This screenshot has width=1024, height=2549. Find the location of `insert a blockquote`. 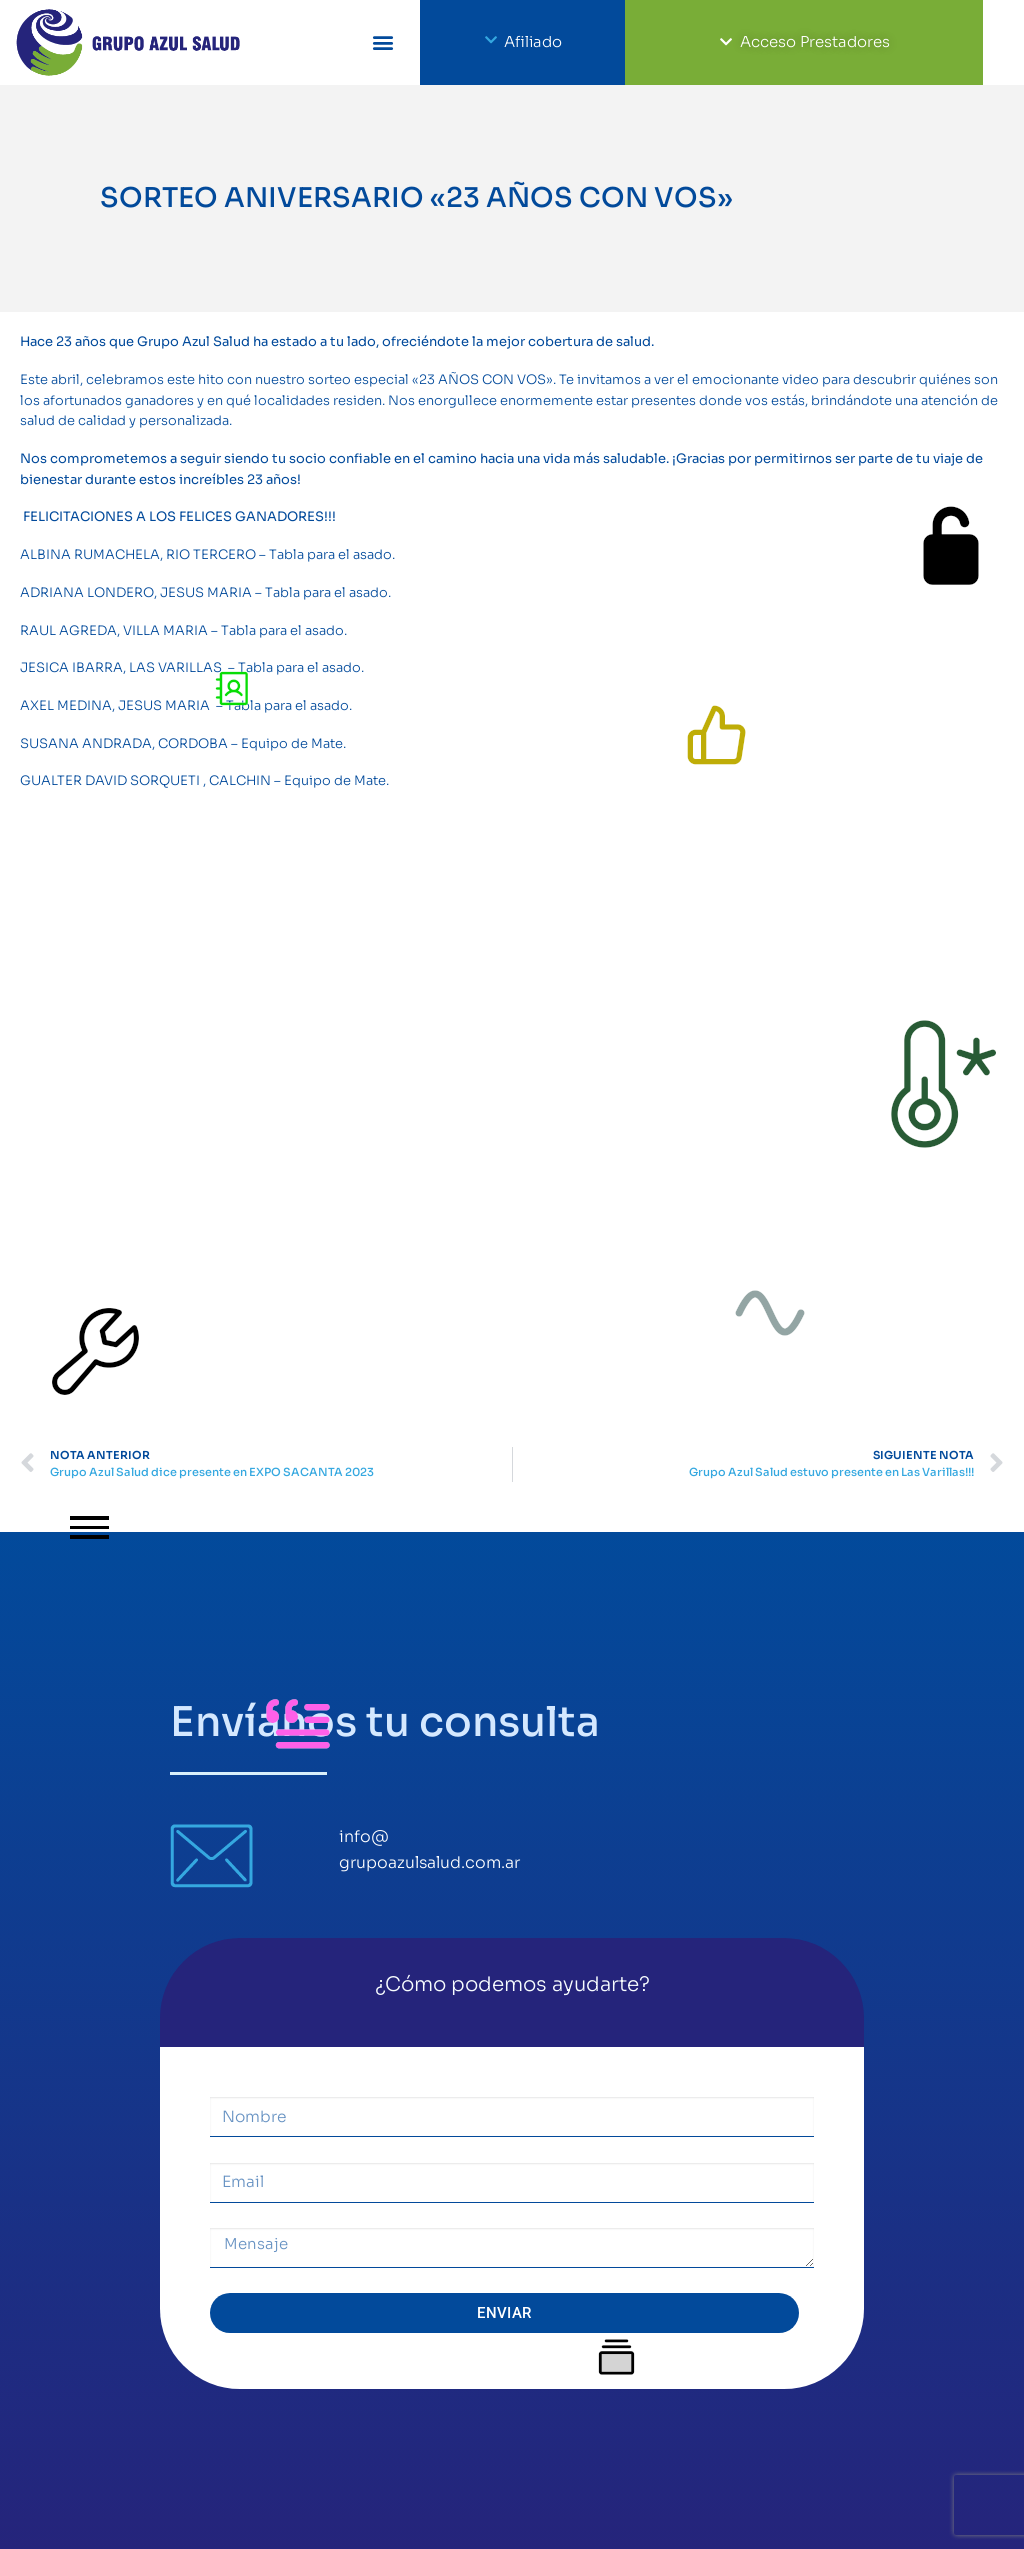

insert a blockquote is located at coordinates (298, 1723).